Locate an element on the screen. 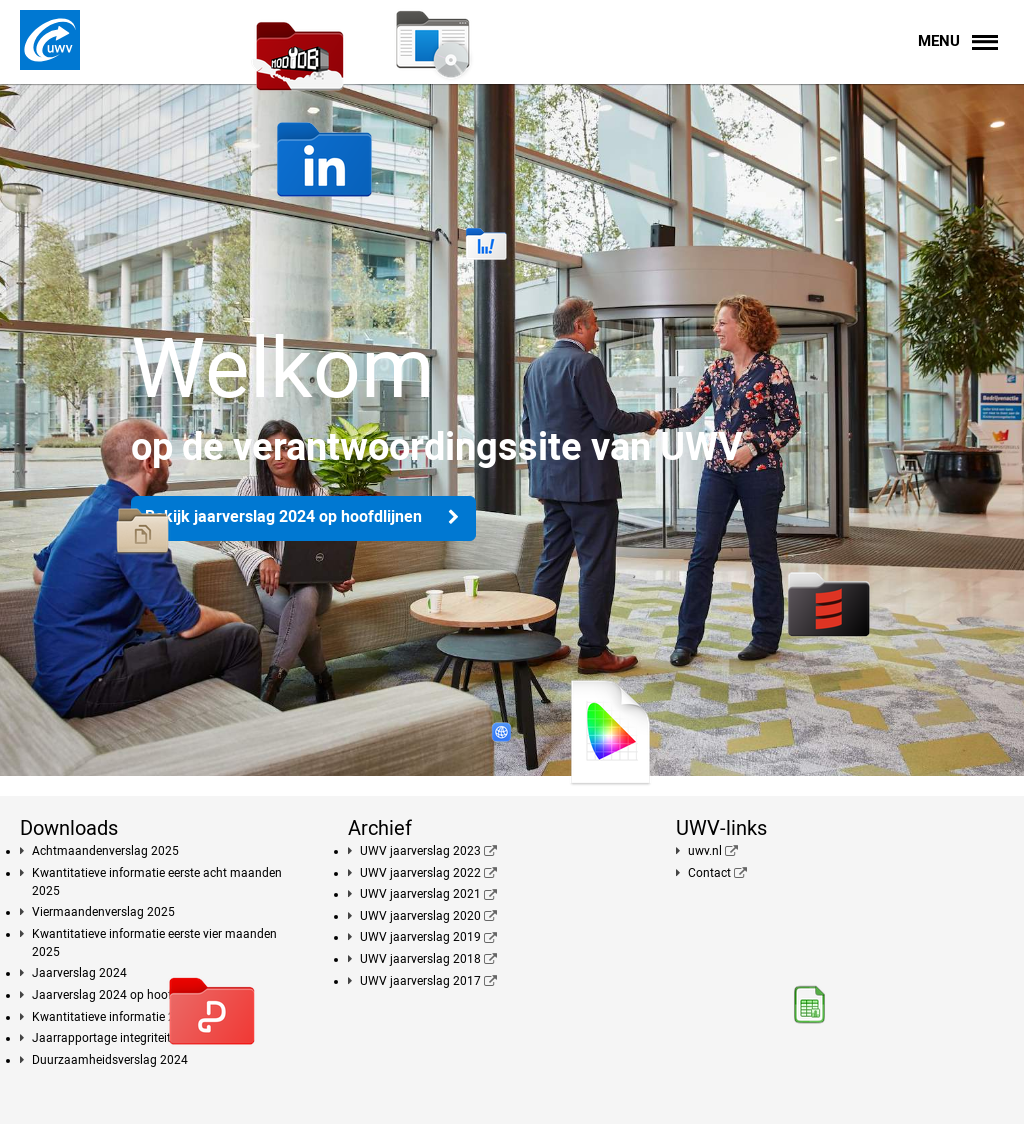 The width and height of the screenshot is (1024, 1124). open moddb game mods folder is located at coordinates (299, 58).